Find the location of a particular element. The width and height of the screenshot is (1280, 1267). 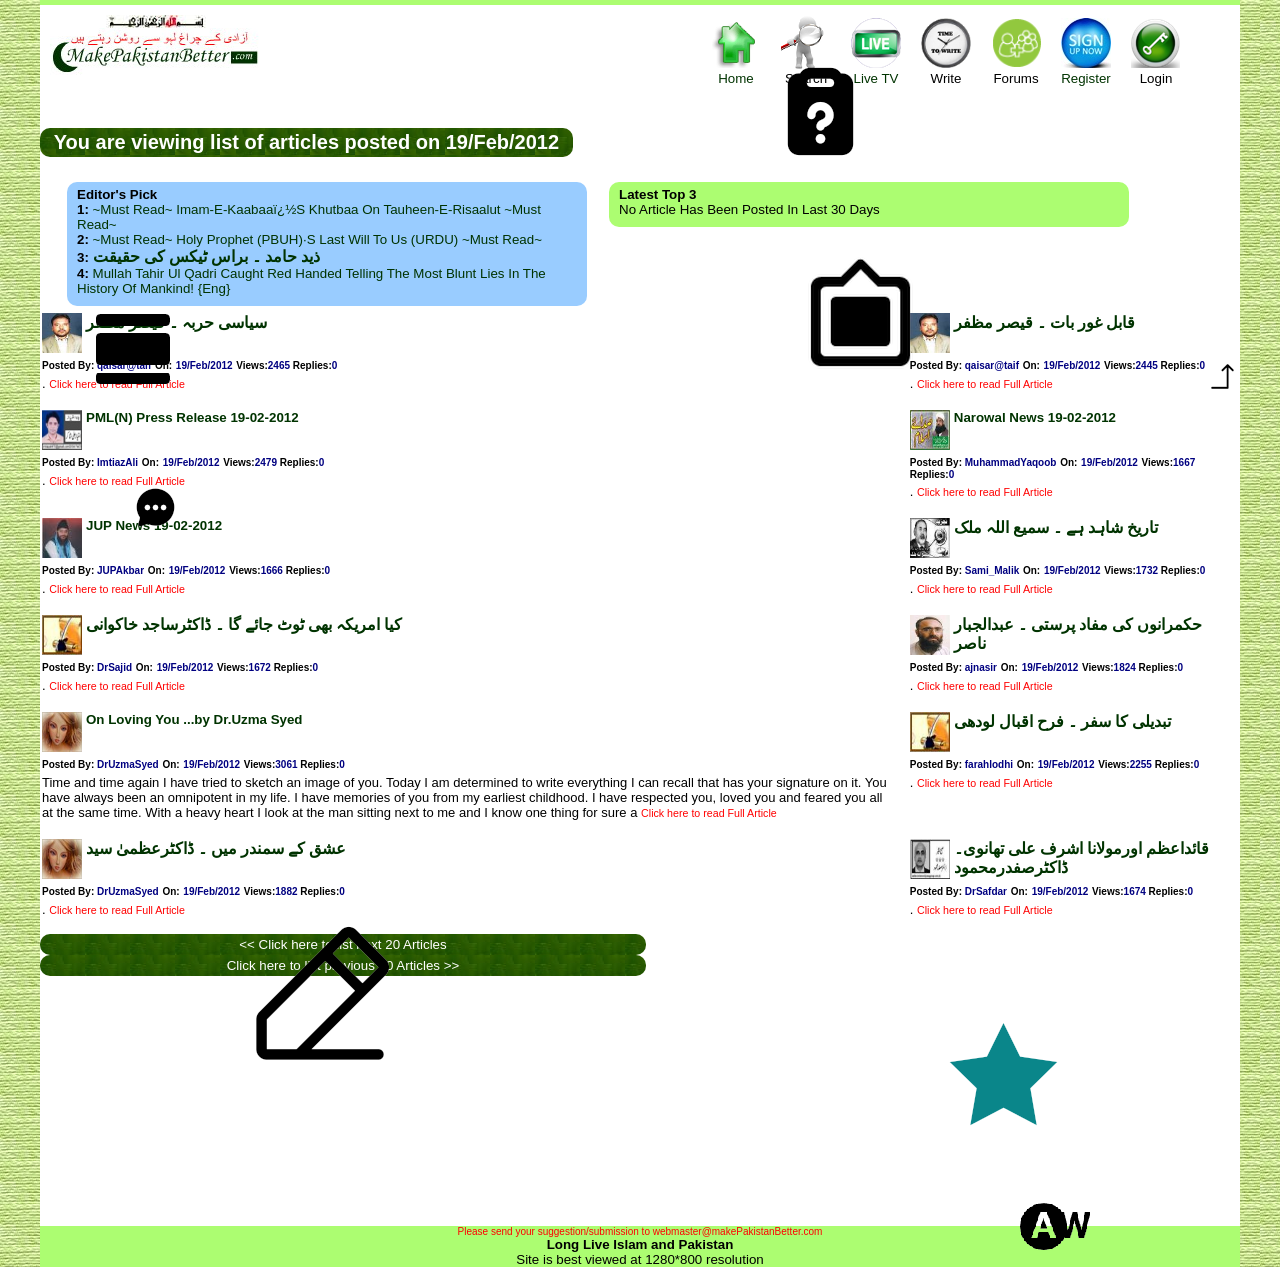

enable auto white balance is located at coordinates (1055, 1226).